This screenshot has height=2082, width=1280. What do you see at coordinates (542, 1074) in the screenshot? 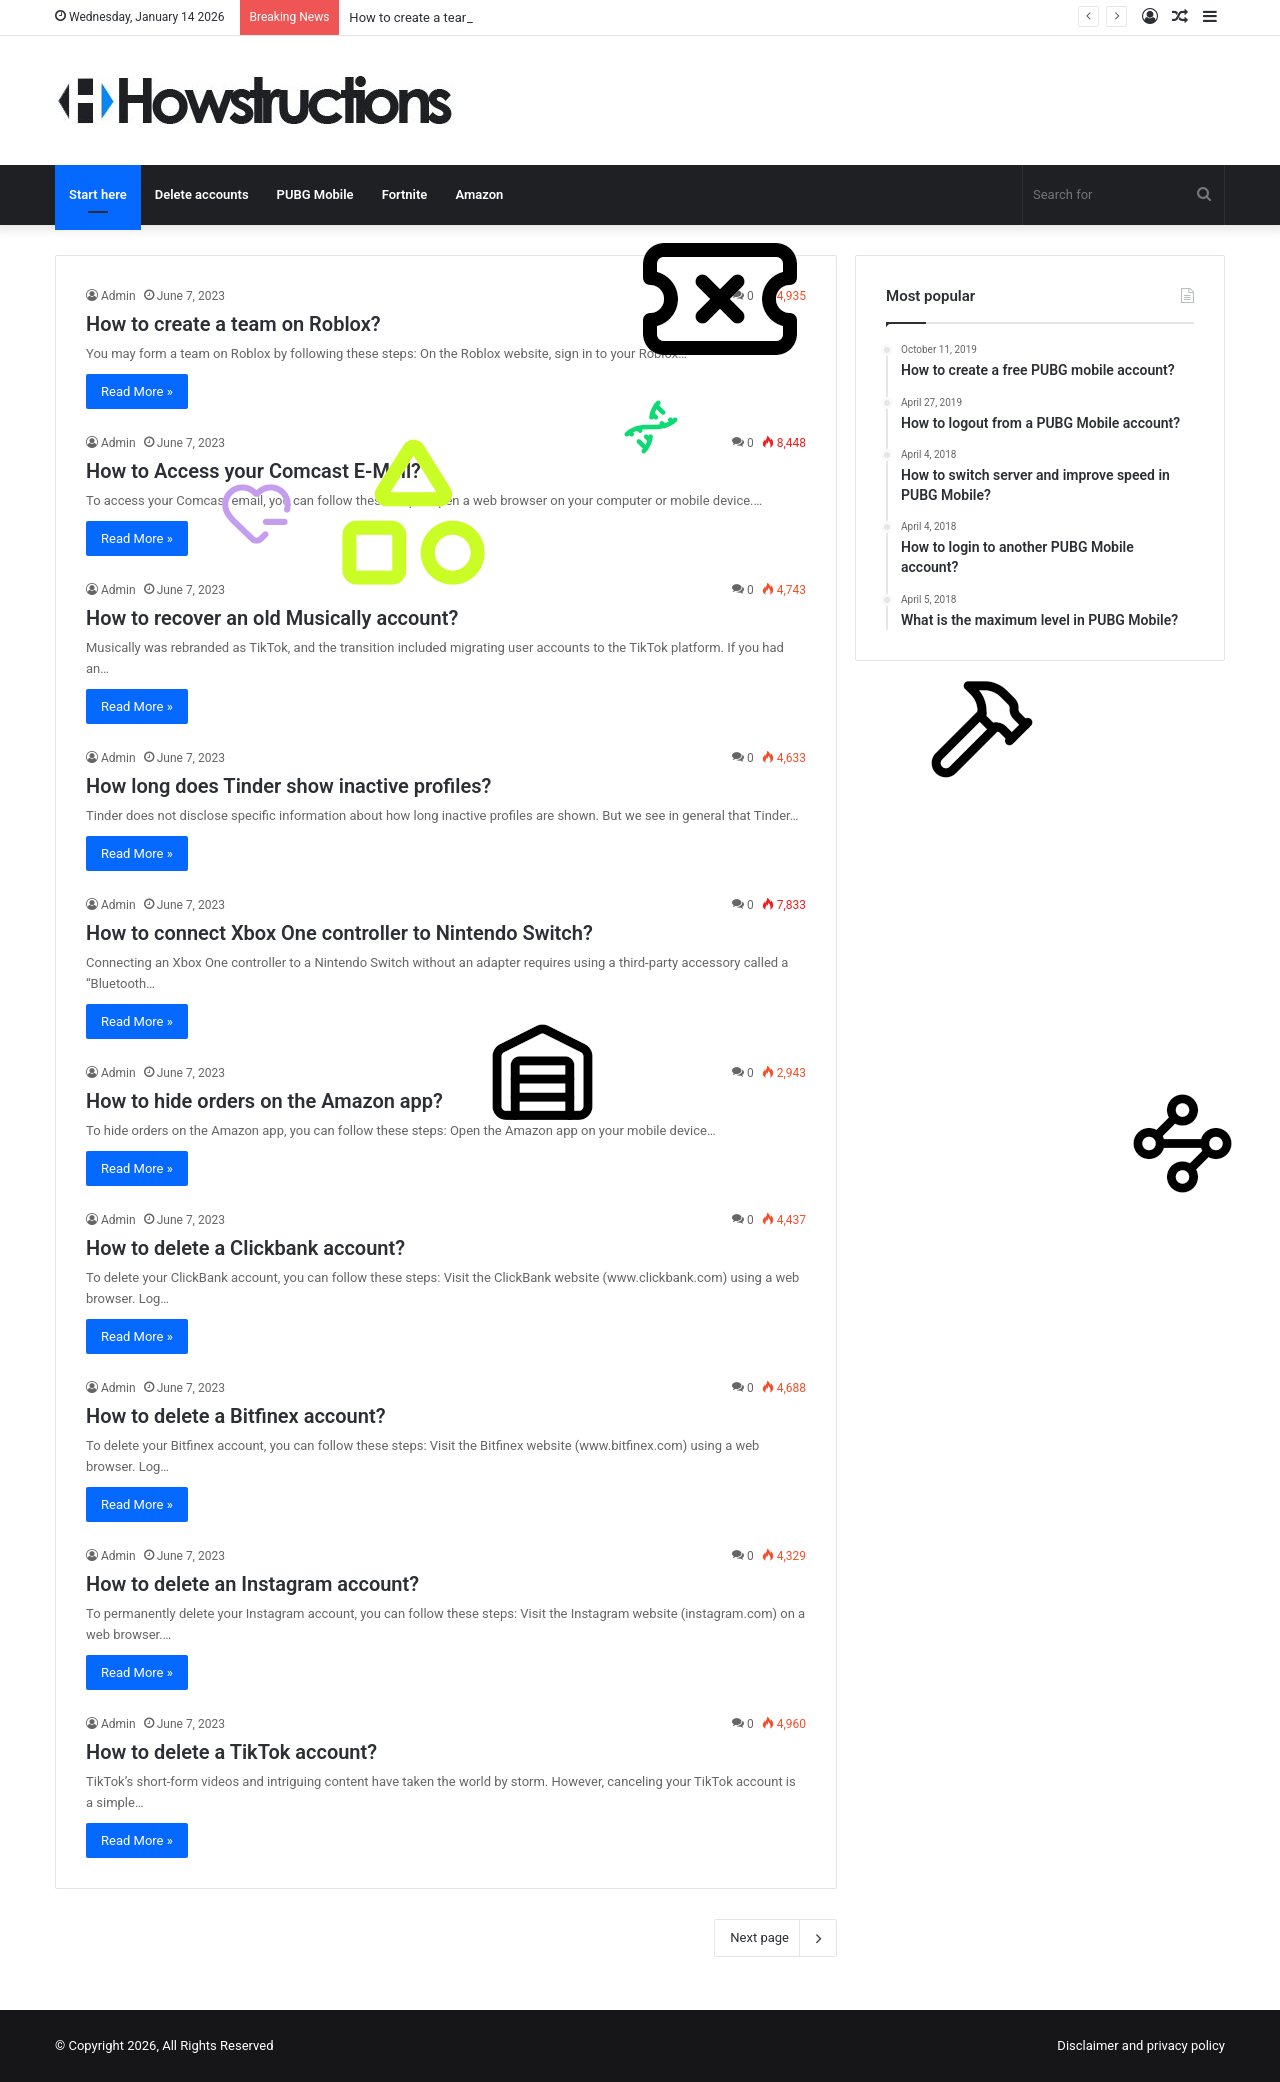
I see `access warehouse or storage inventory` at bounding box center [542, 1074].